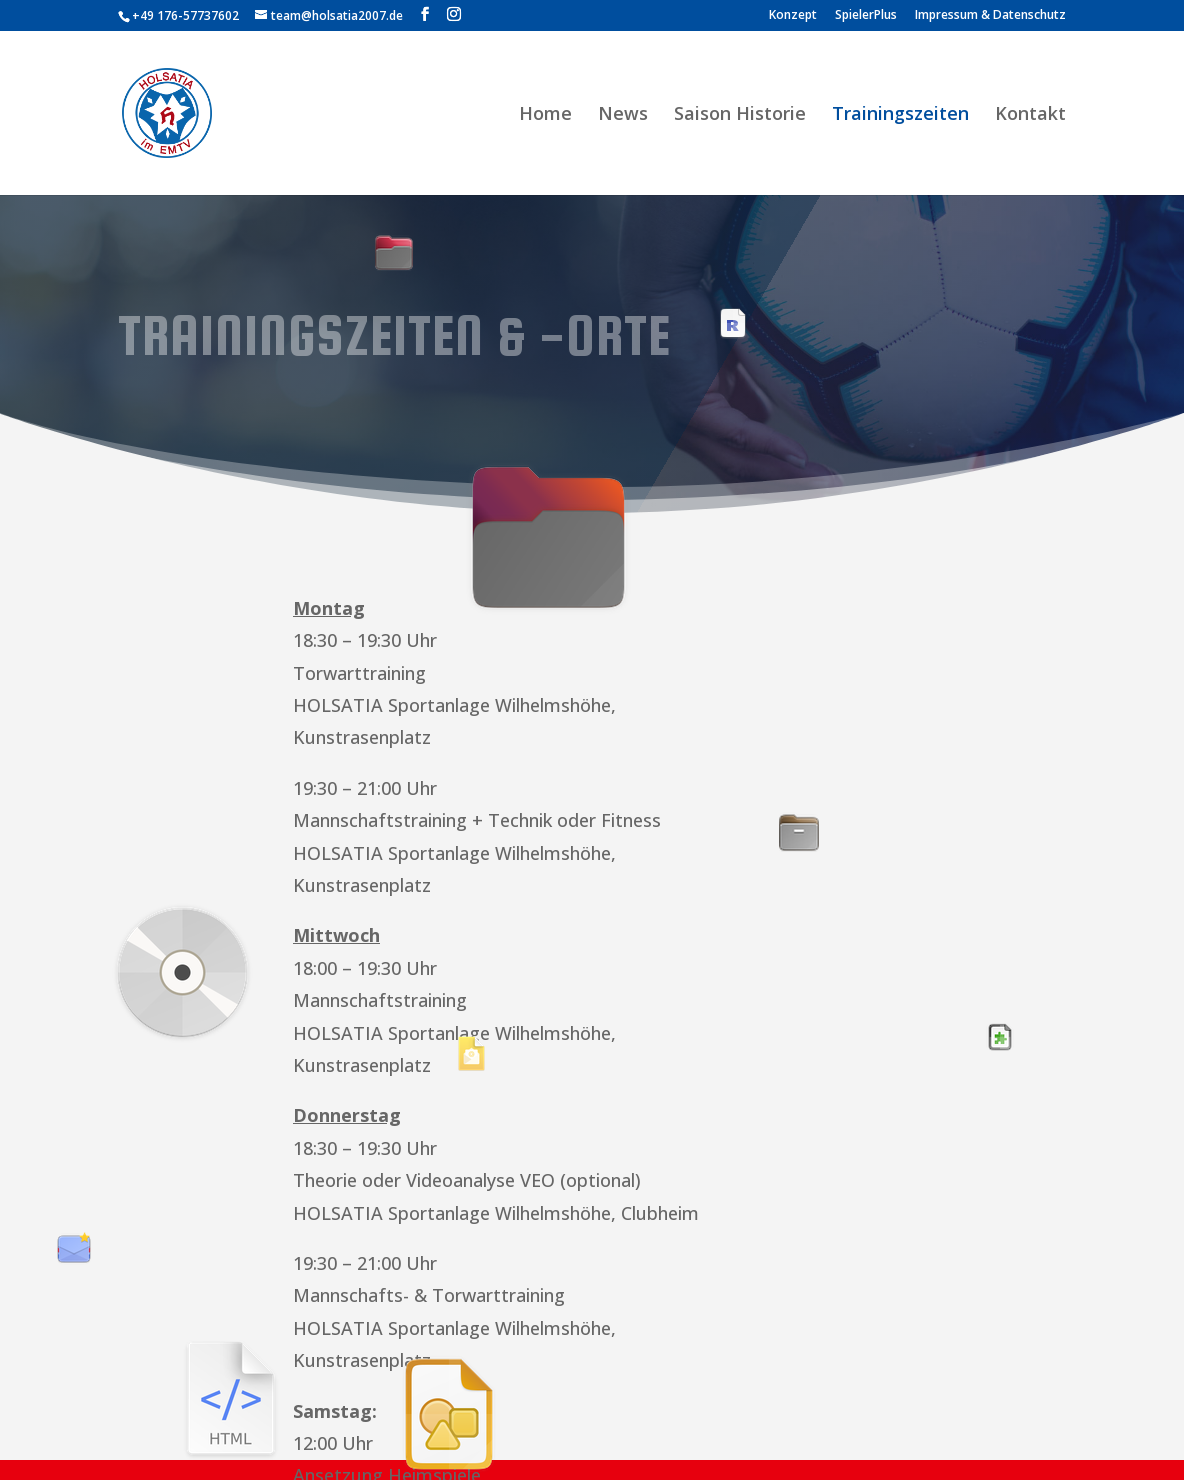  What do you see at coordinates (231, 1400) in the screenshot?
I see `an HTML document or webpage file` at bounding box center [231, 1400].